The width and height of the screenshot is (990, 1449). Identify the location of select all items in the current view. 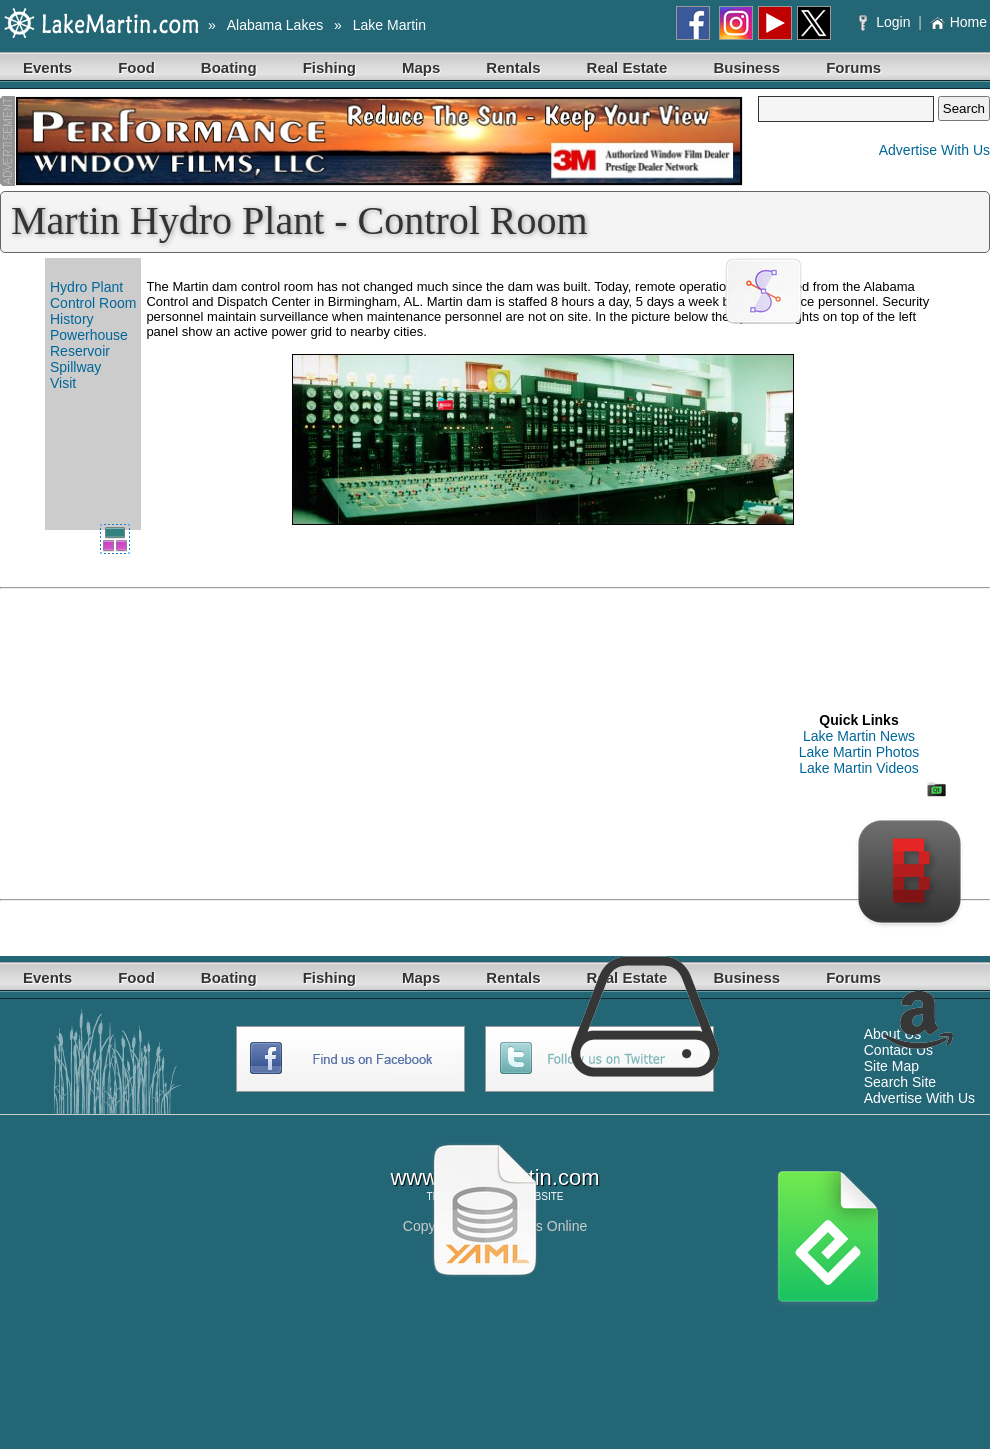
(115, 539).